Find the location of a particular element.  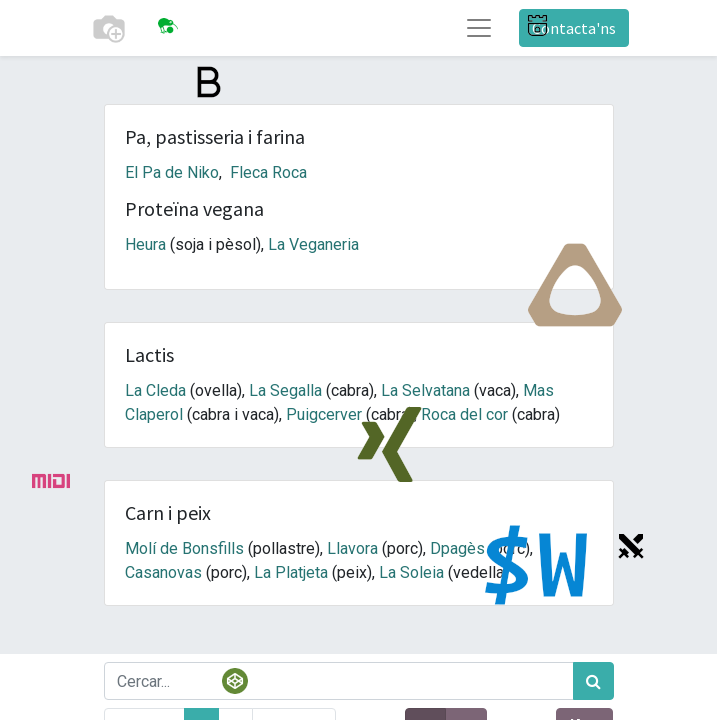

apply bold formatting to selected text is located at coordinates (209, 82).